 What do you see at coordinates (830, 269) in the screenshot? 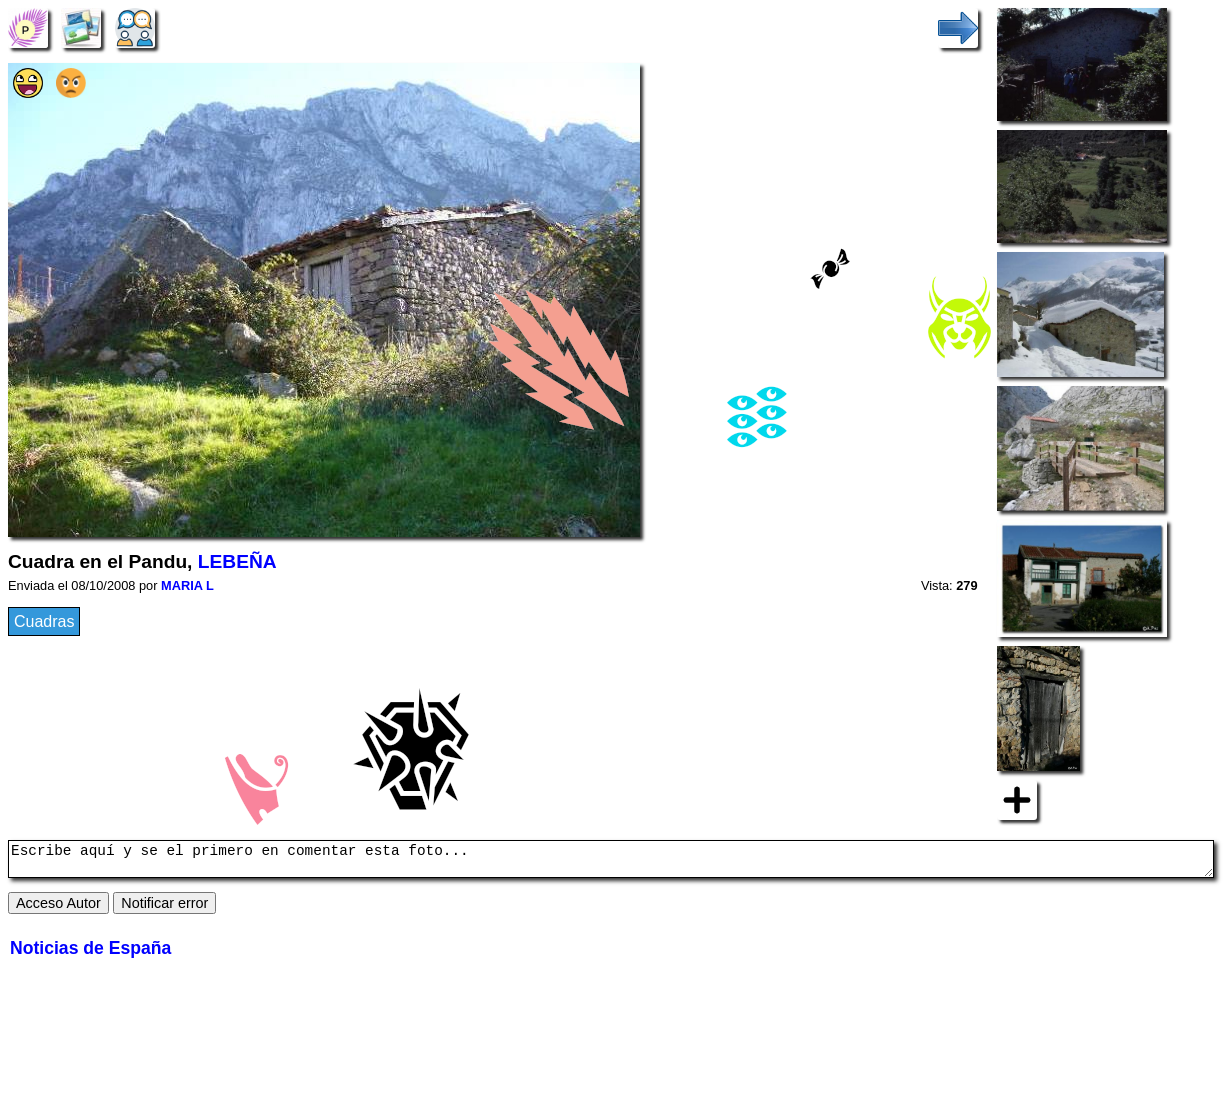
I see `collect a candy or sweet reward in-game` at bounding box center [830, 269].